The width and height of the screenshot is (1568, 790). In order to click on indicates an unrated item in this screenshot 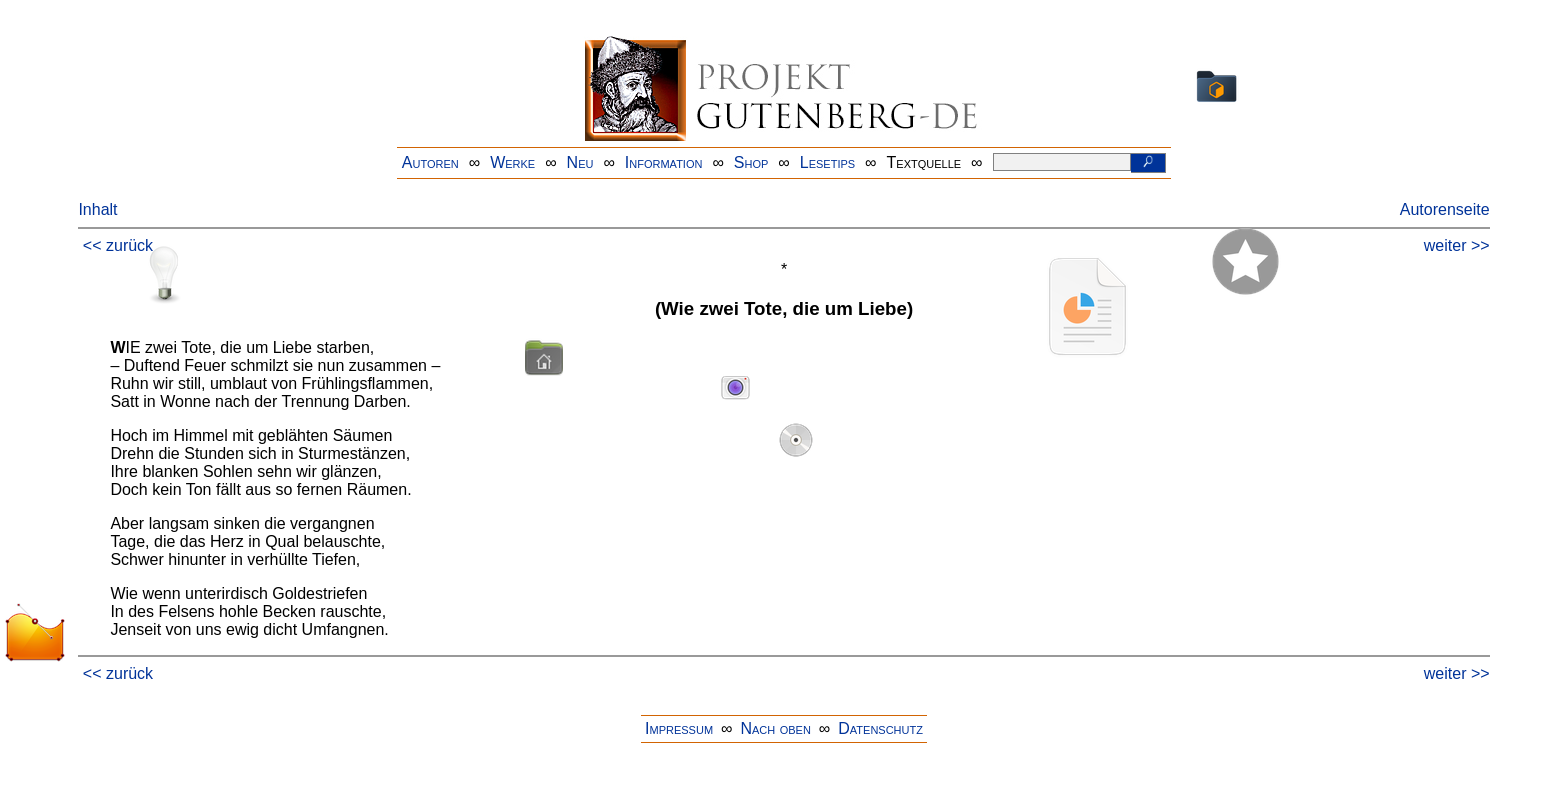, I will do `click(1245, 261)`.